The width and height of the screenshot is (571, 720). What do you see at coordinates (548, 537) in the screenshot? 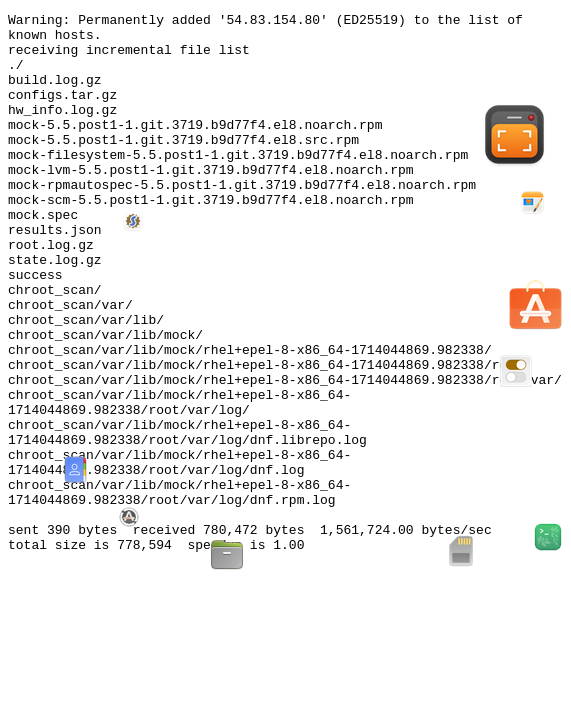
I see `open ptyxis terminal emulator` at bounding box center [548, 537].